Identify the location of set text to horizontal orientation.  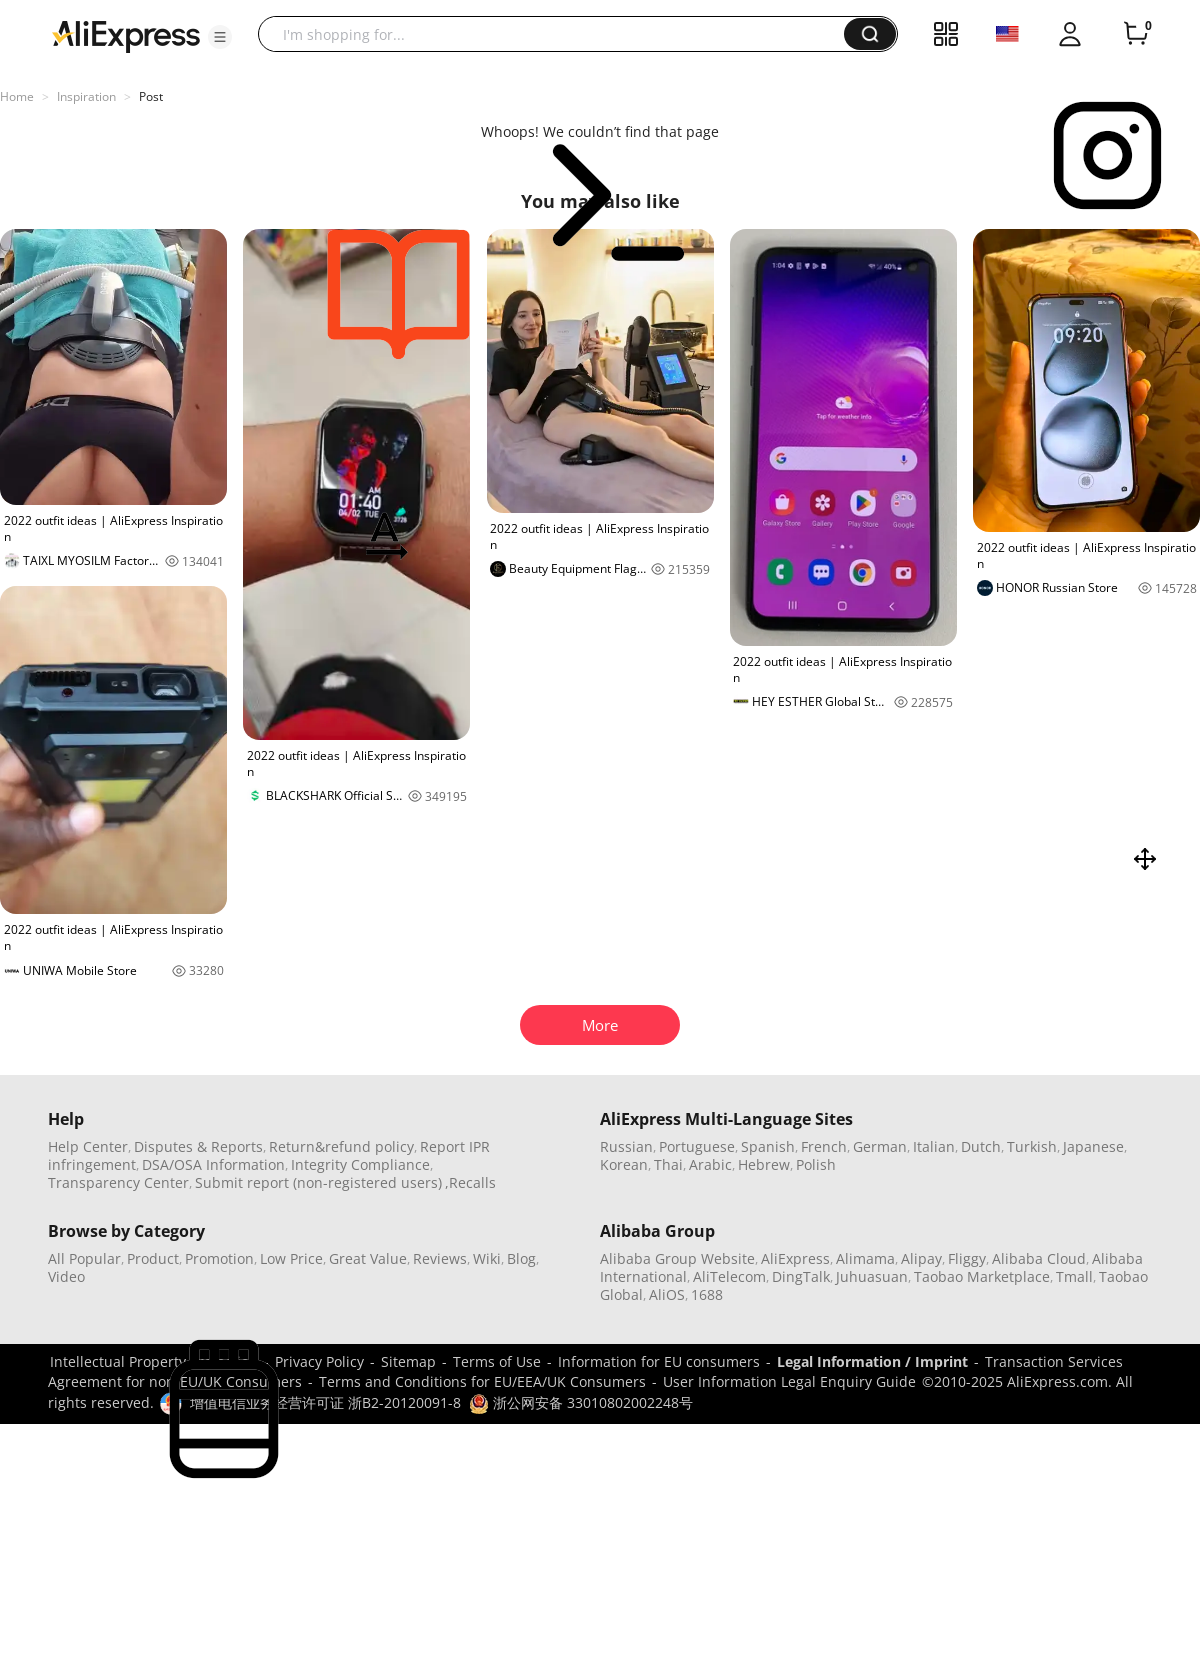
(384, 536).